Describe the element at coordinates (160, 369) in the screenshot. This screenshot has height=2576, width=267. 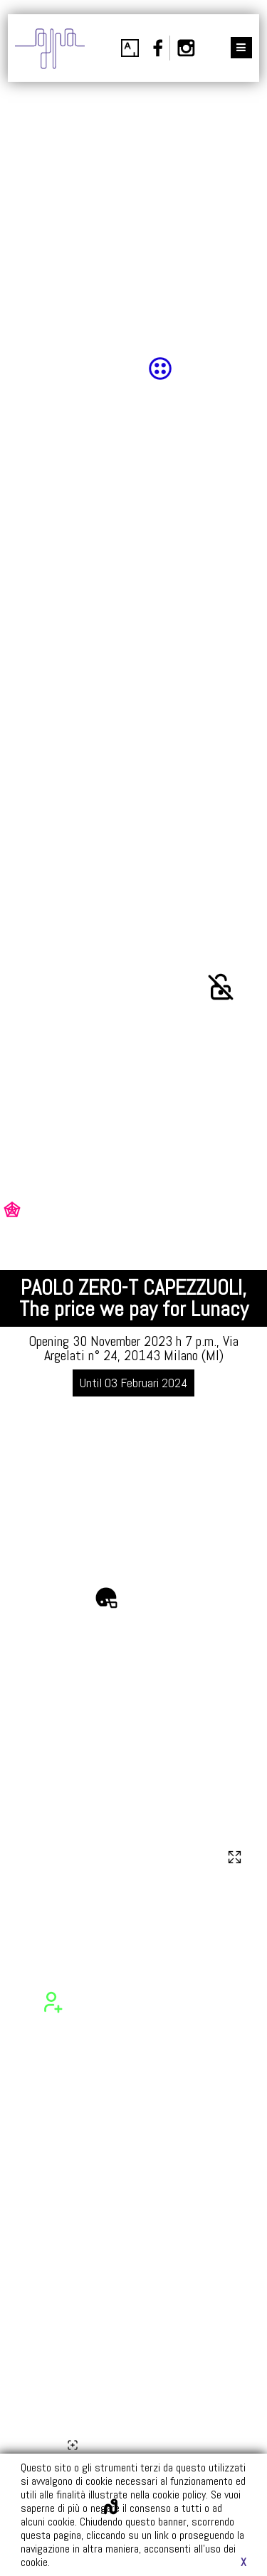
I see `connect to Twilio communication services` at that location.